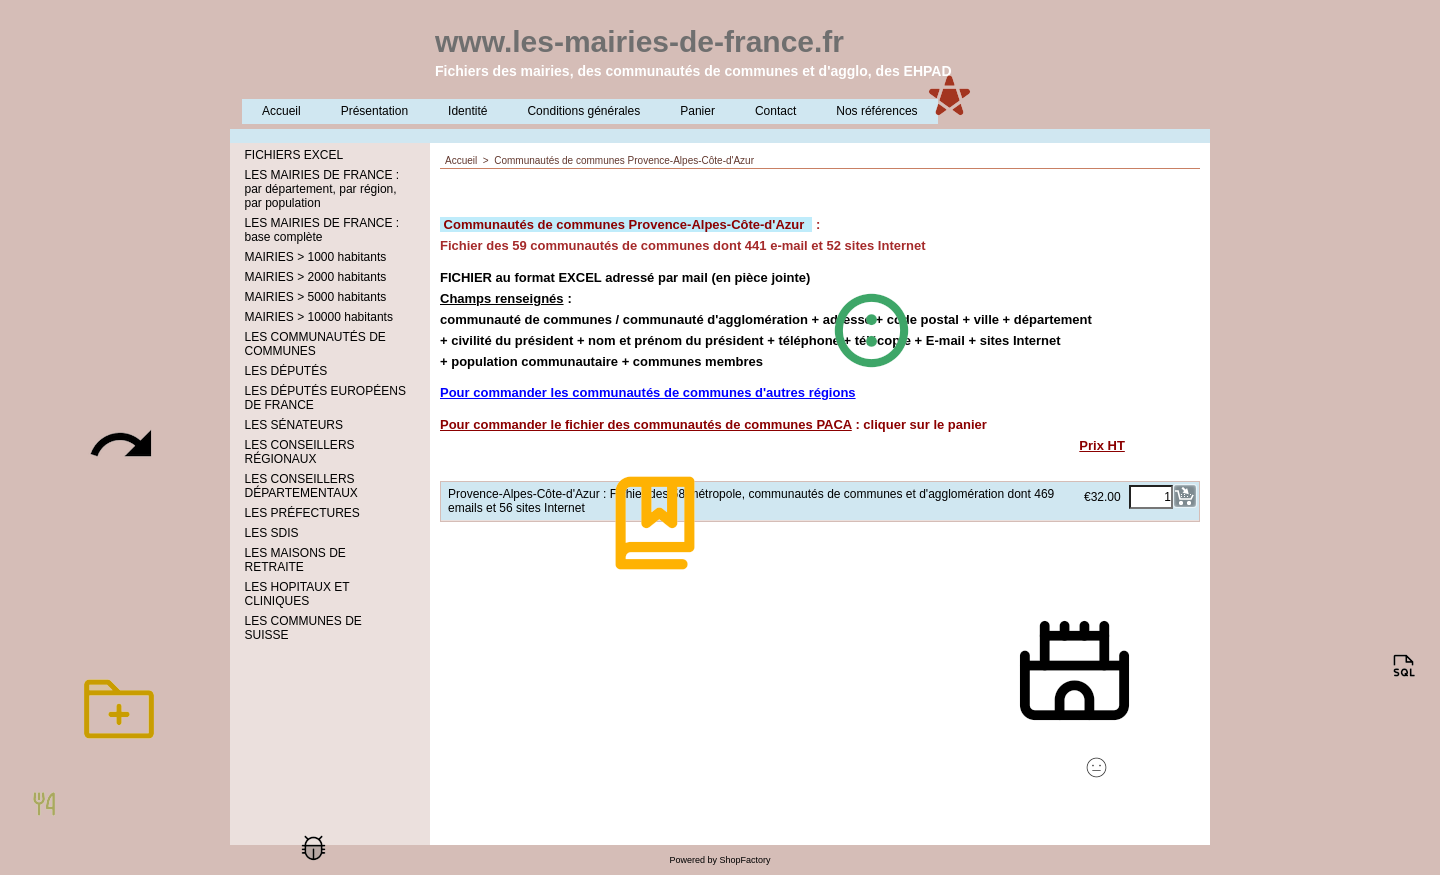 This screenshot has width=1440, height=875. Describe the element at coordinates (1096, 767) in the screenshot. I see `rate your experience as neutral` at that location.